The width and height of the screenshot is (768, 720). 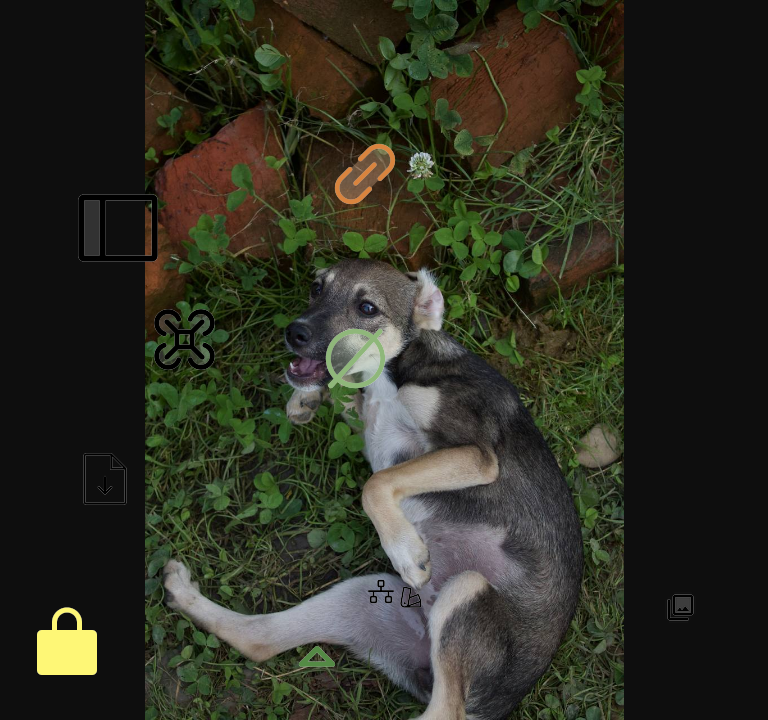 What do you see at coordinates (410, 598) in the screenshot?
I see `access color palette or theme options` at bounding box center [410, 598].